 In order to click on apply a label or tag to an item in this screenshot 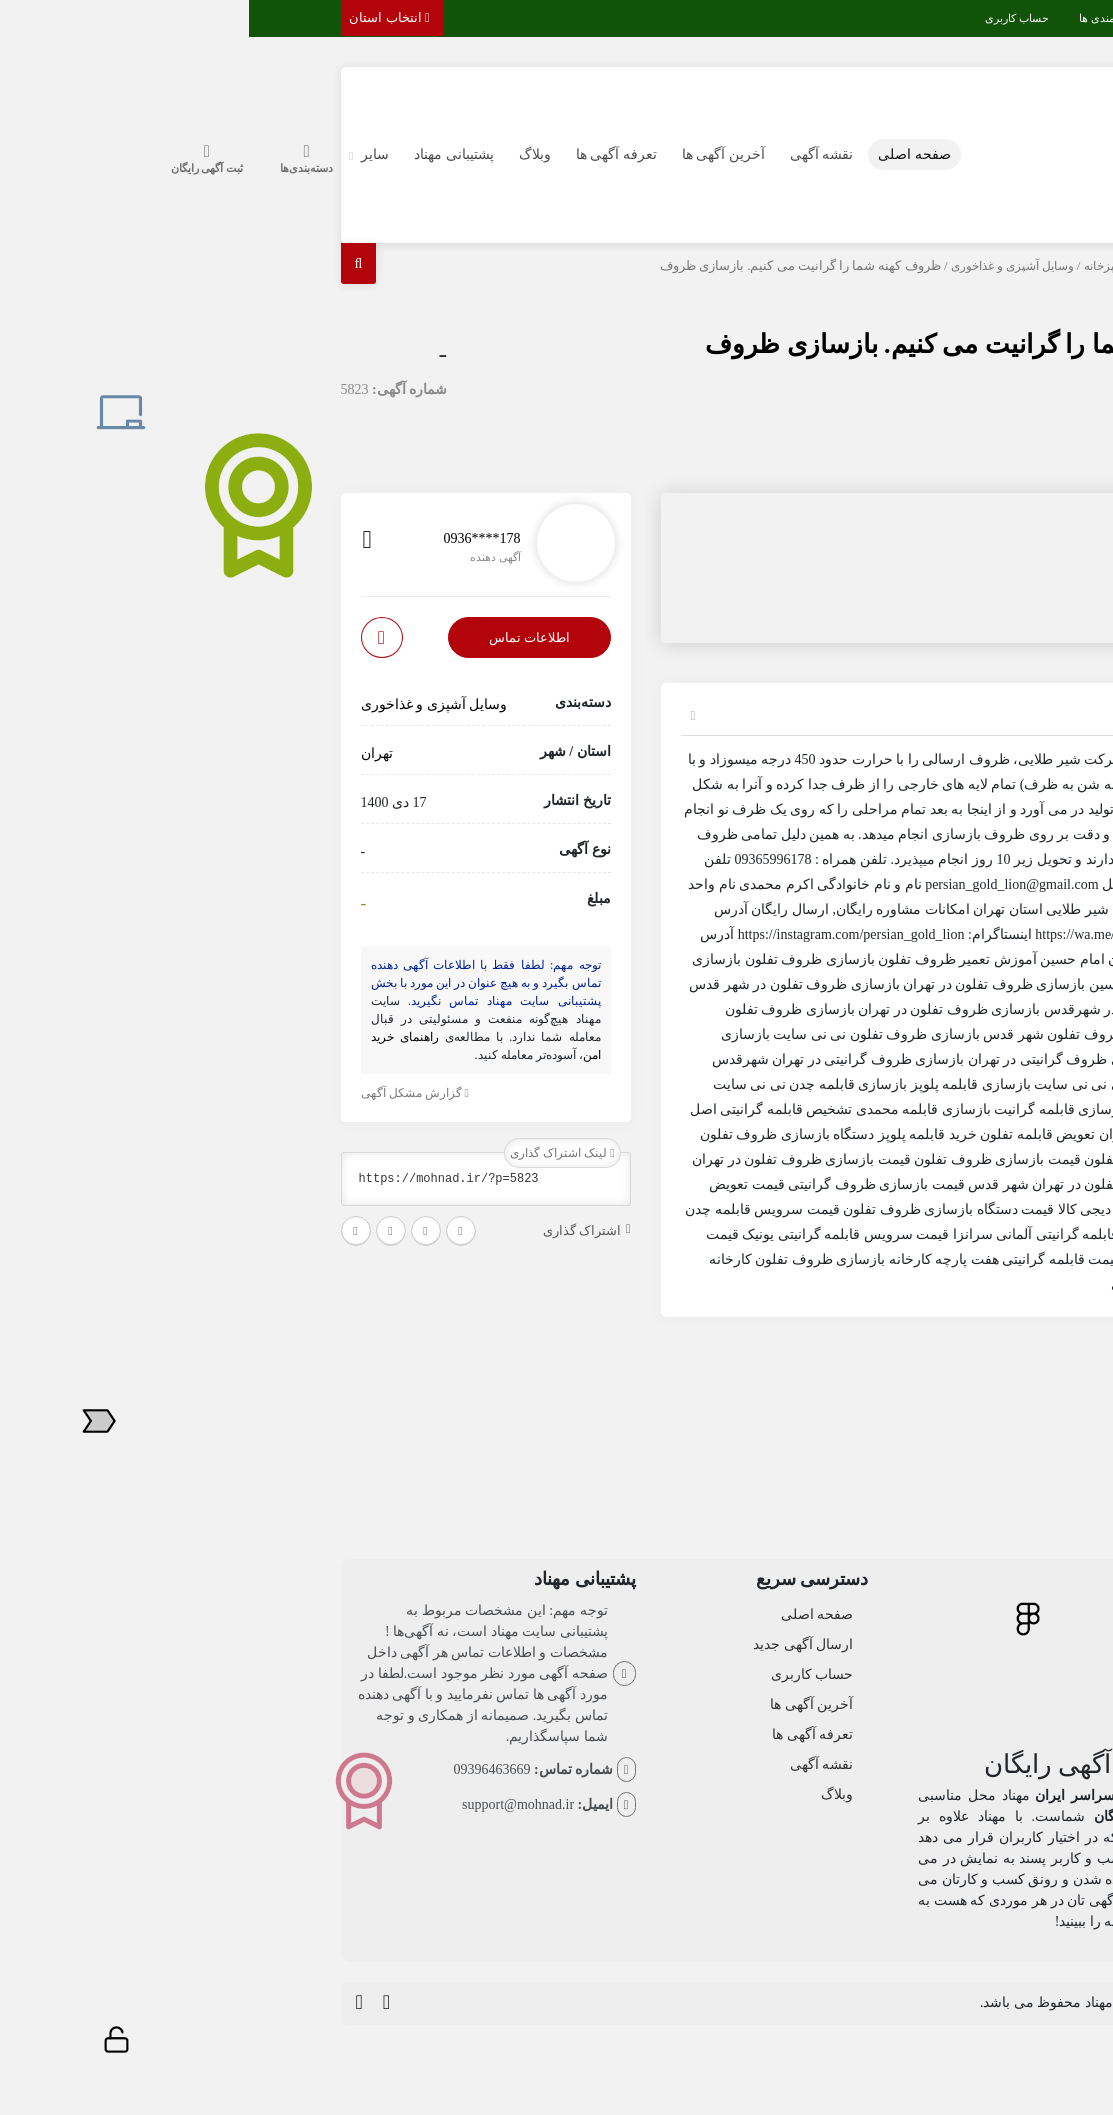, I will do `click(98, 1421)`.